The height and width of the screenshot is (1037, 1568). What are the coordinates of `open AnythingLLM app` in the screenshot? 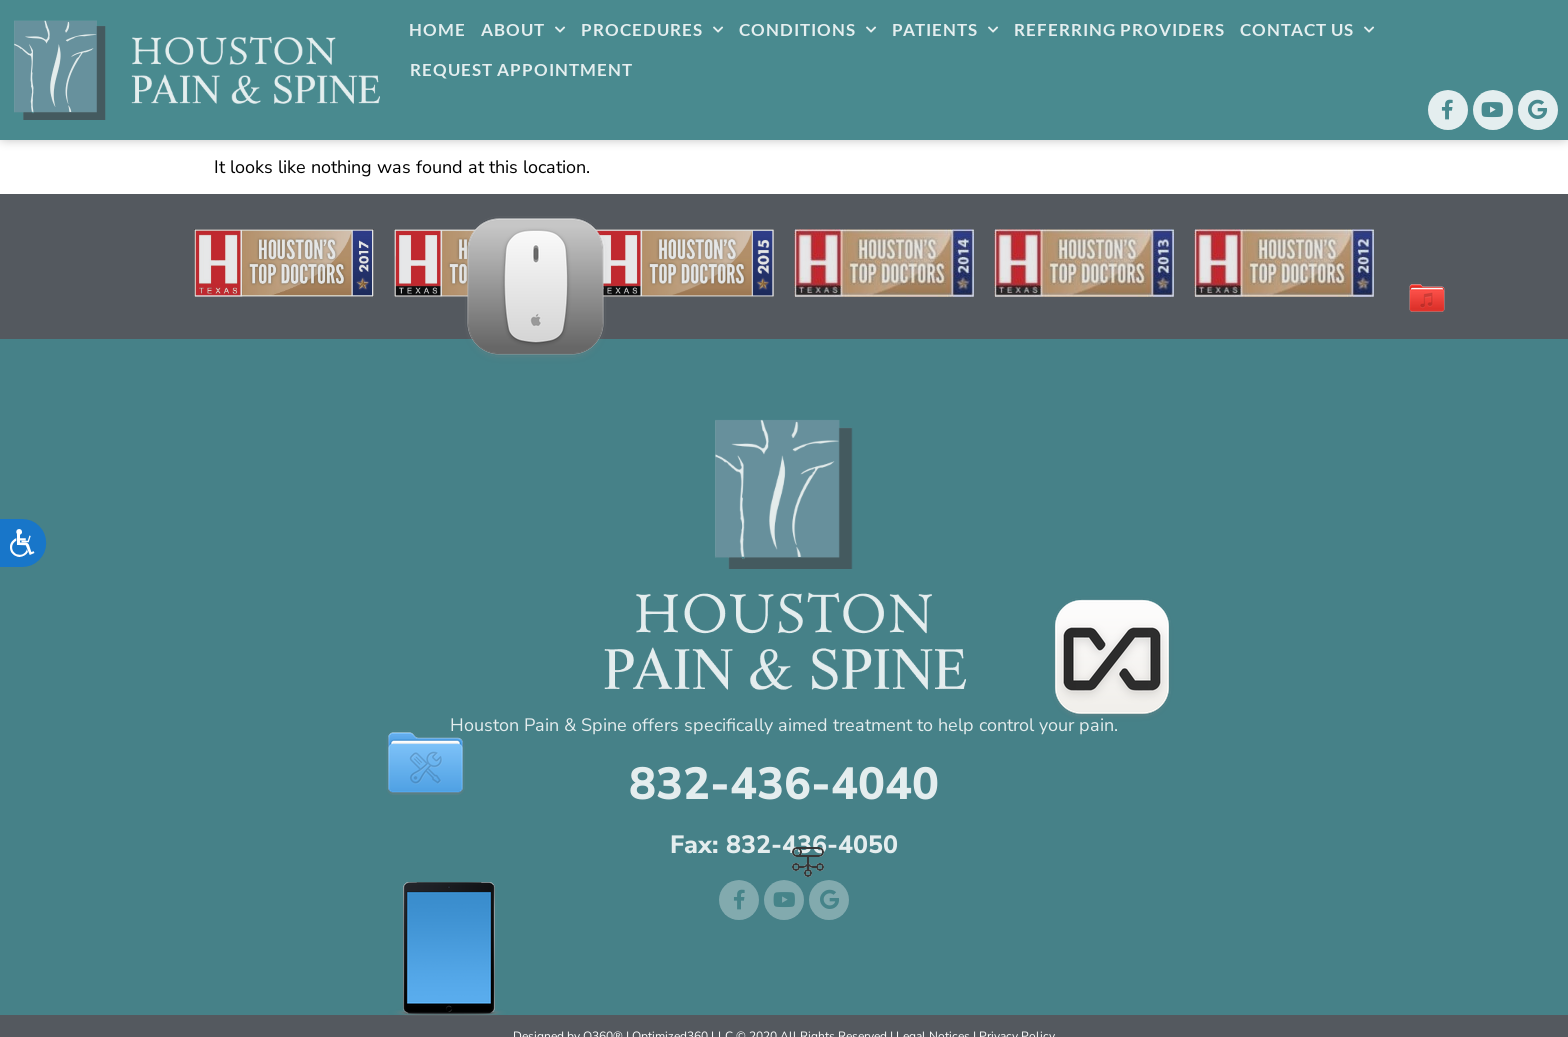 It's located at (1112, 657).